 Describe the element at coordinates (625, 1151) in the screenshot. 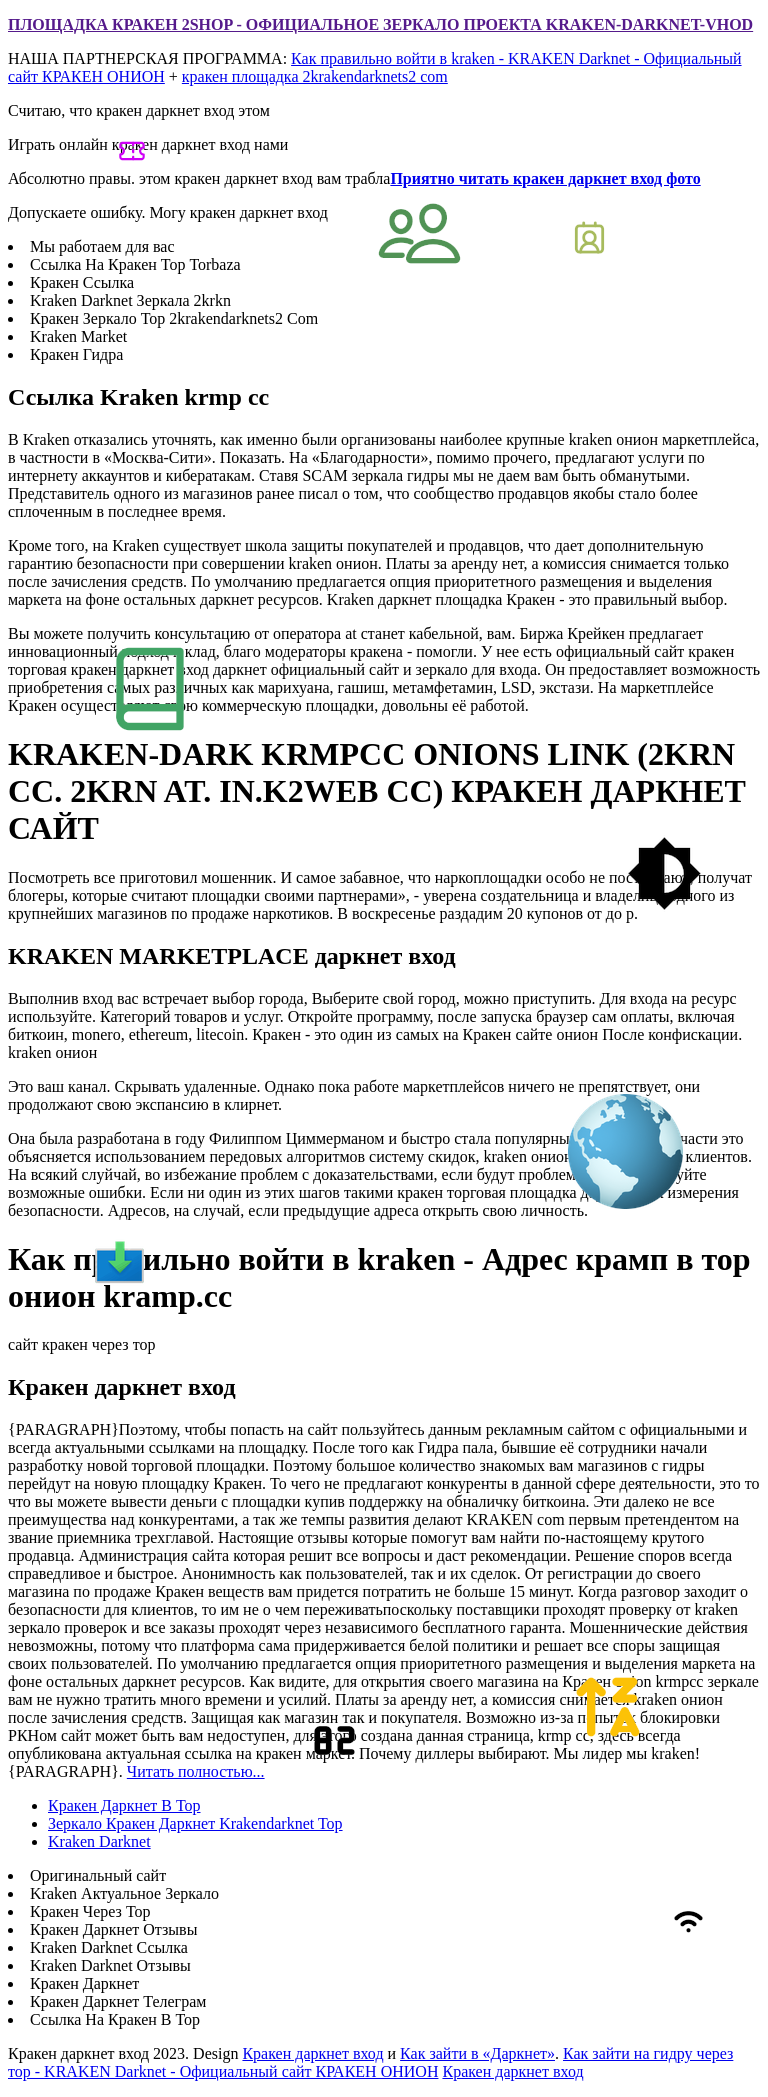

I see `access global or international settings` at that location.